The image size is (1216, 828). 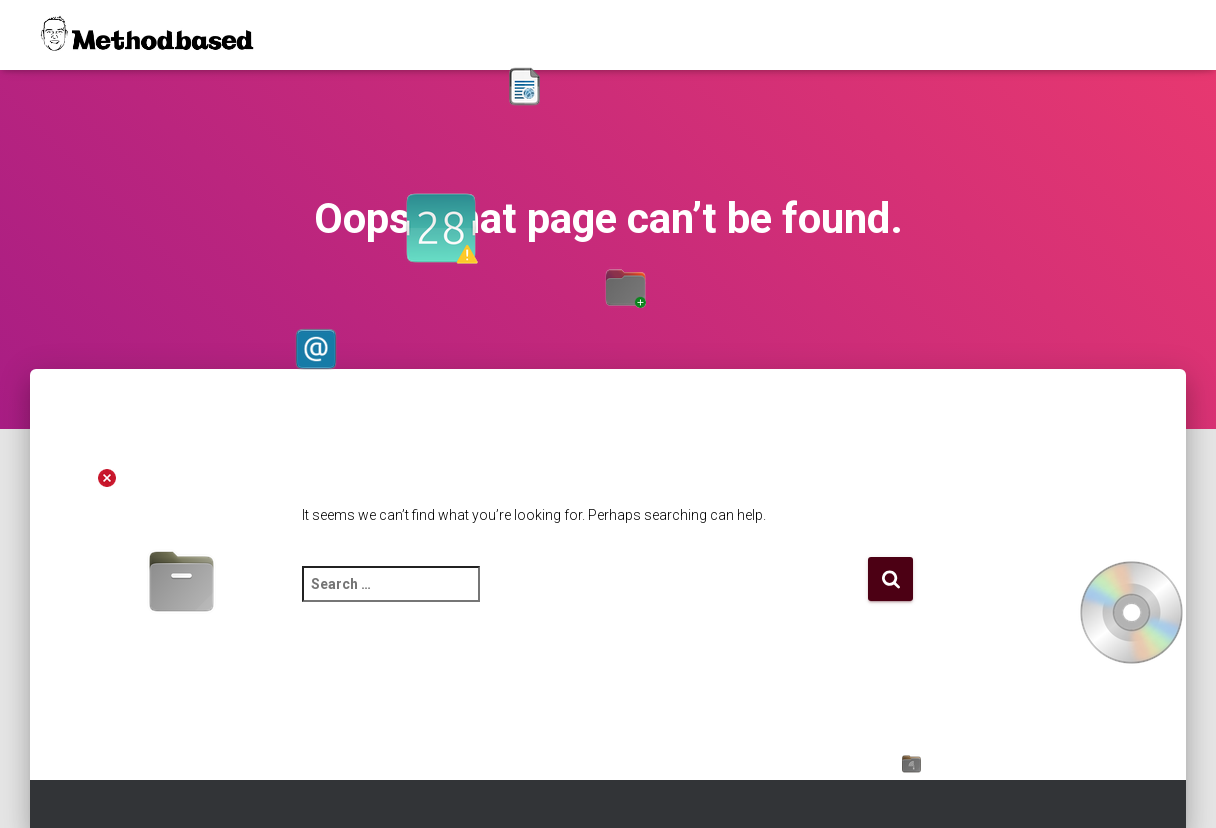 I want to click on open insync cloud sync folder, so click(x=911, y=763).